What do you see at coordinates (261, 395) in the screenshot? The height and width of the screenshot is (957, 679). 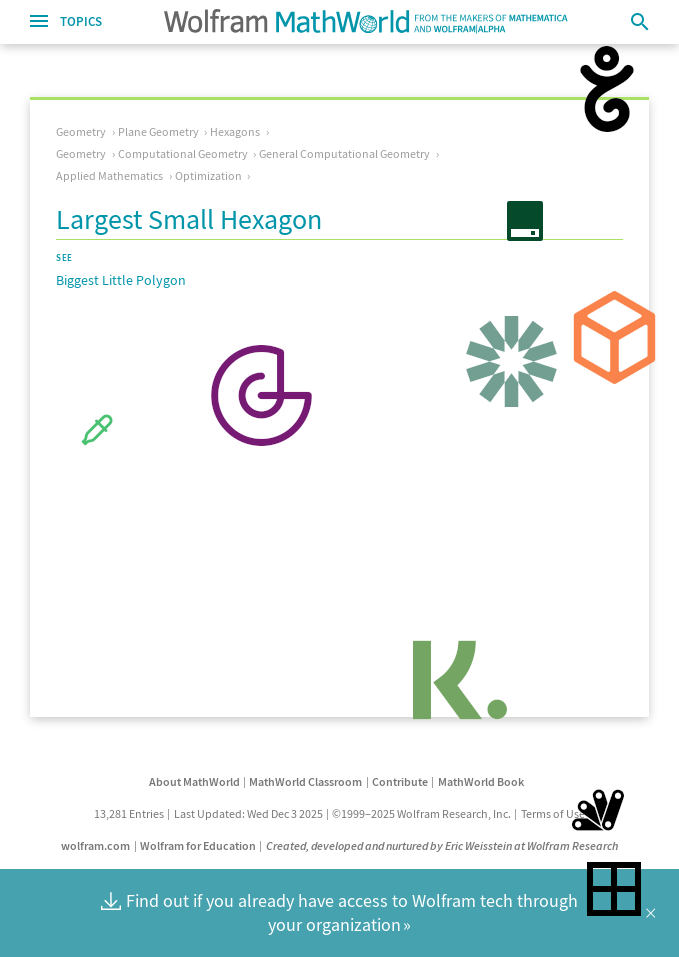 I see `visit the Game Developer website` at bounding box center [261, 395].